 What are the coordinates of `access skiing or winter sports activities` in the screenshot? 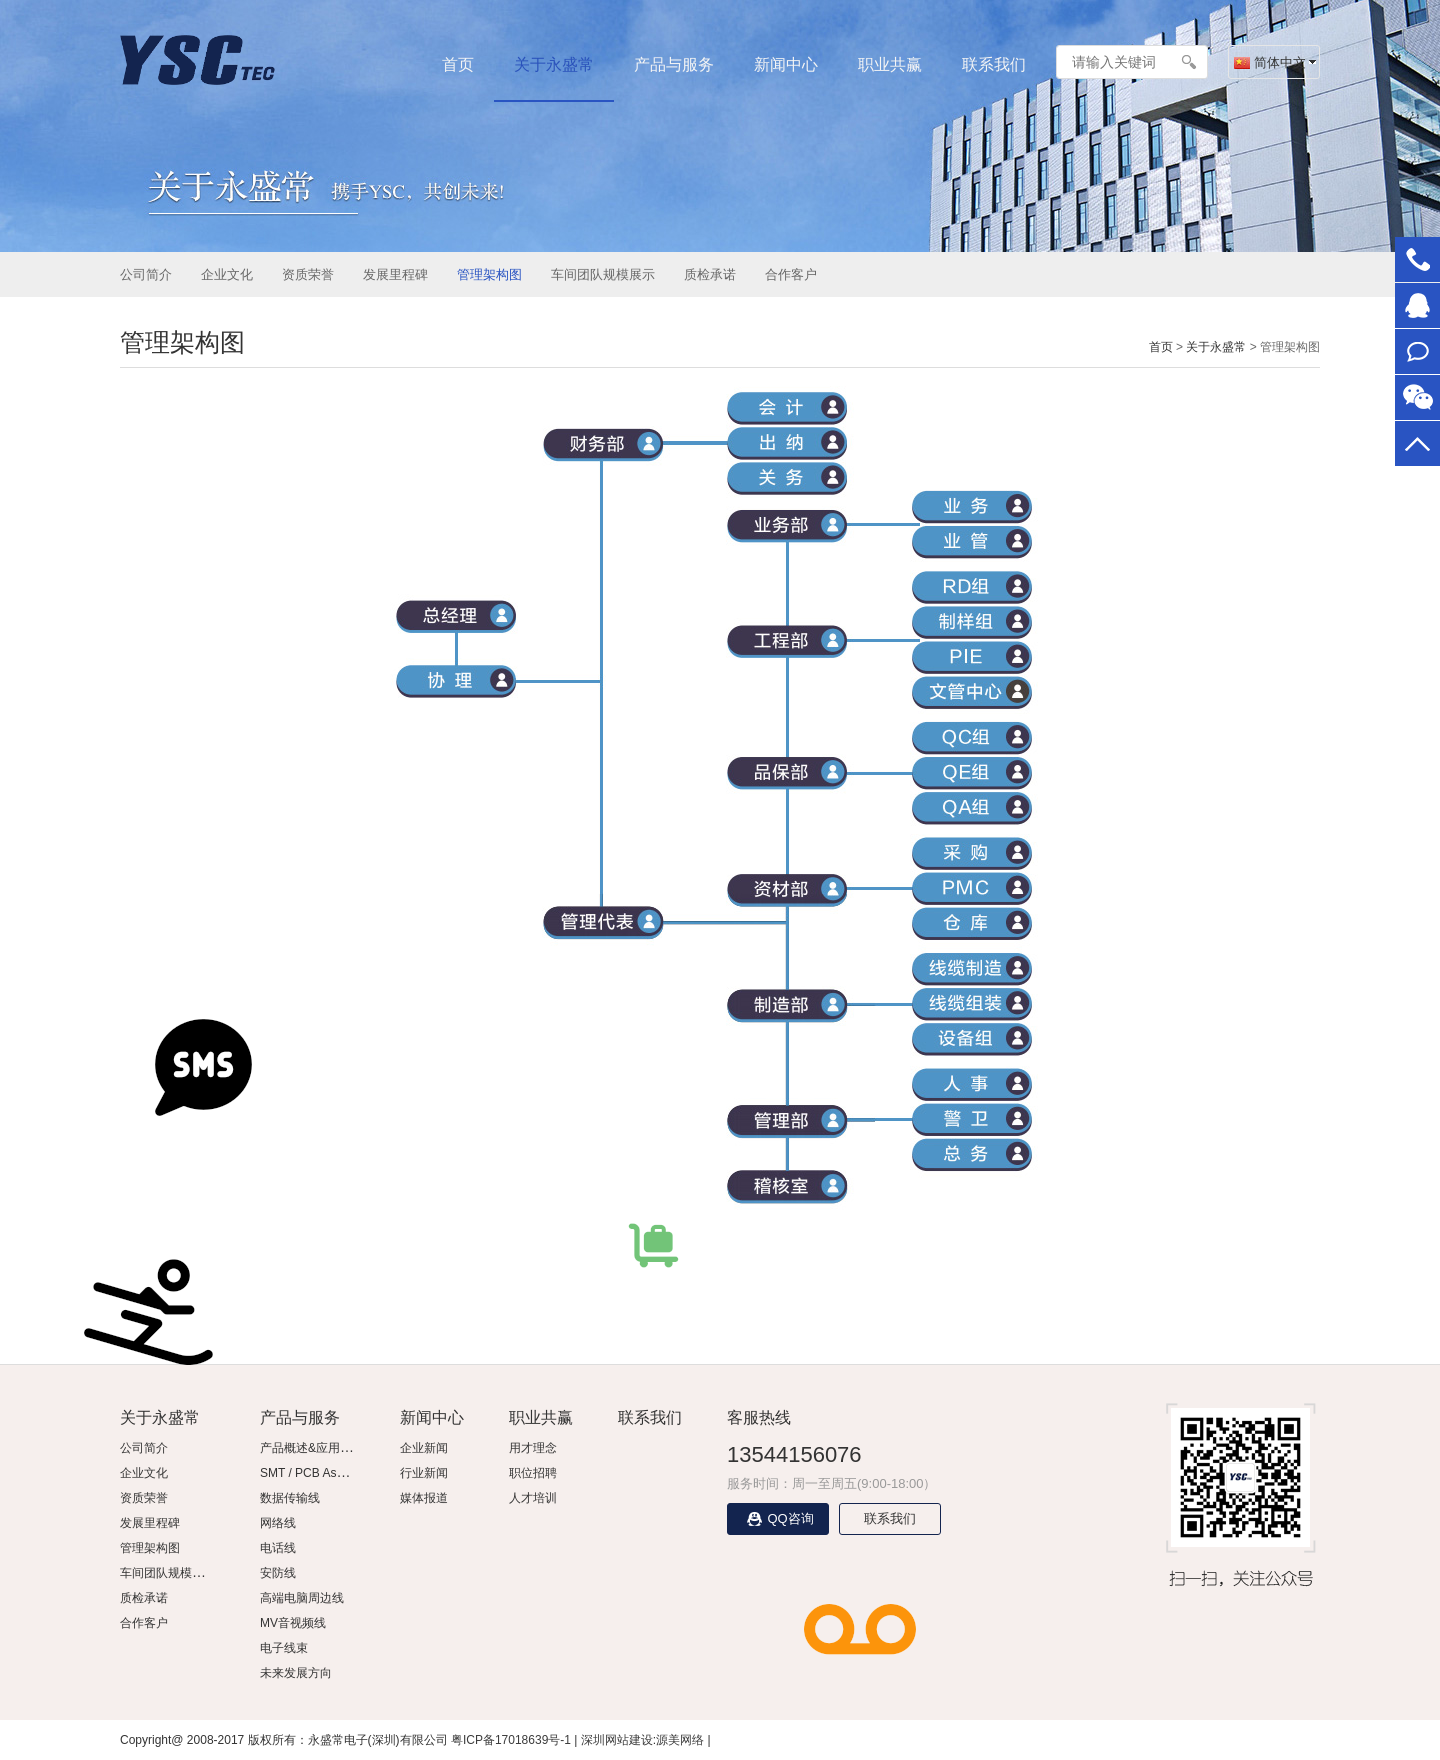 It's located at (148, 1314).